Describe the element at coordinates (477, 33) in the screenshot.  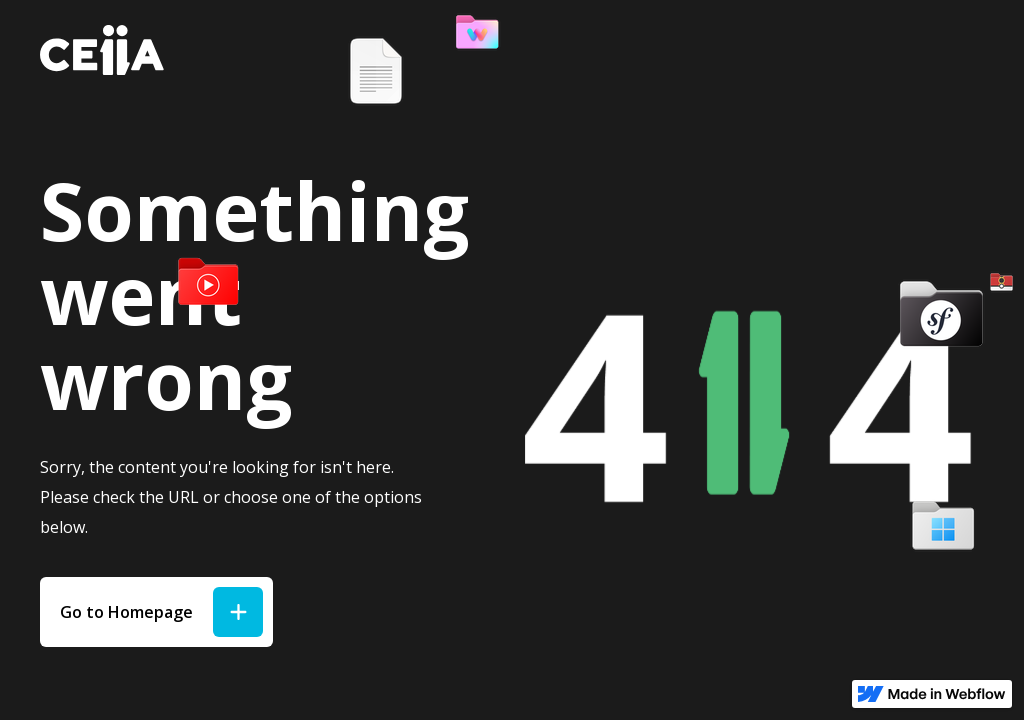
I see `open wondershare creative center folder` at that location.